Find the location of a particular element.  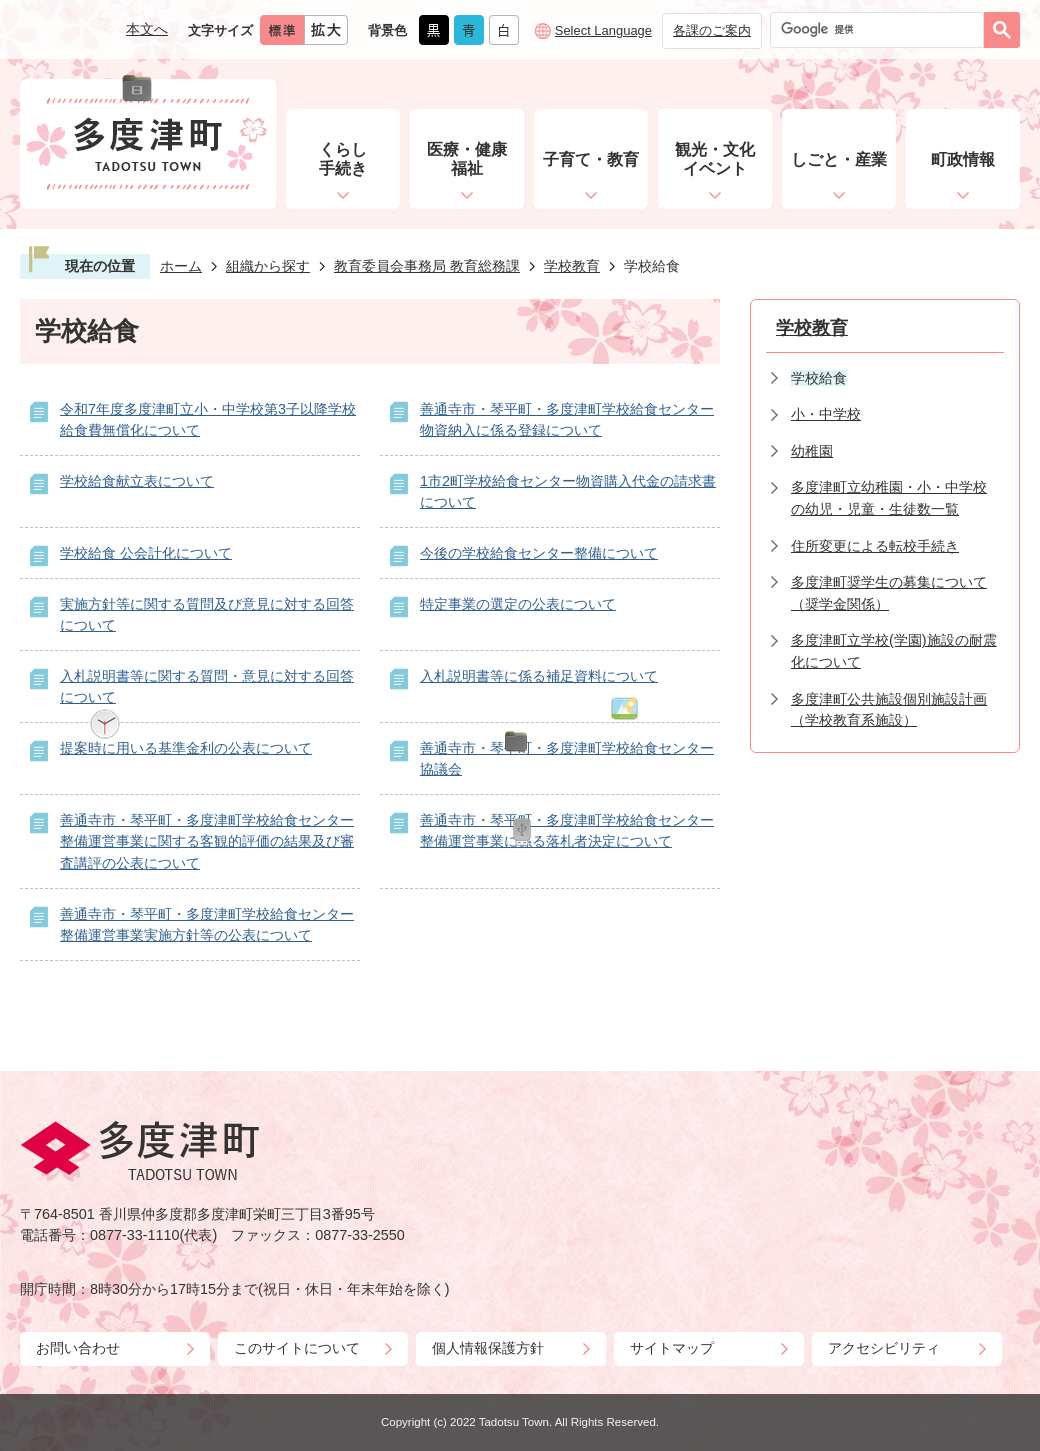

open a folder or directory is located at coordinates (516, 741).